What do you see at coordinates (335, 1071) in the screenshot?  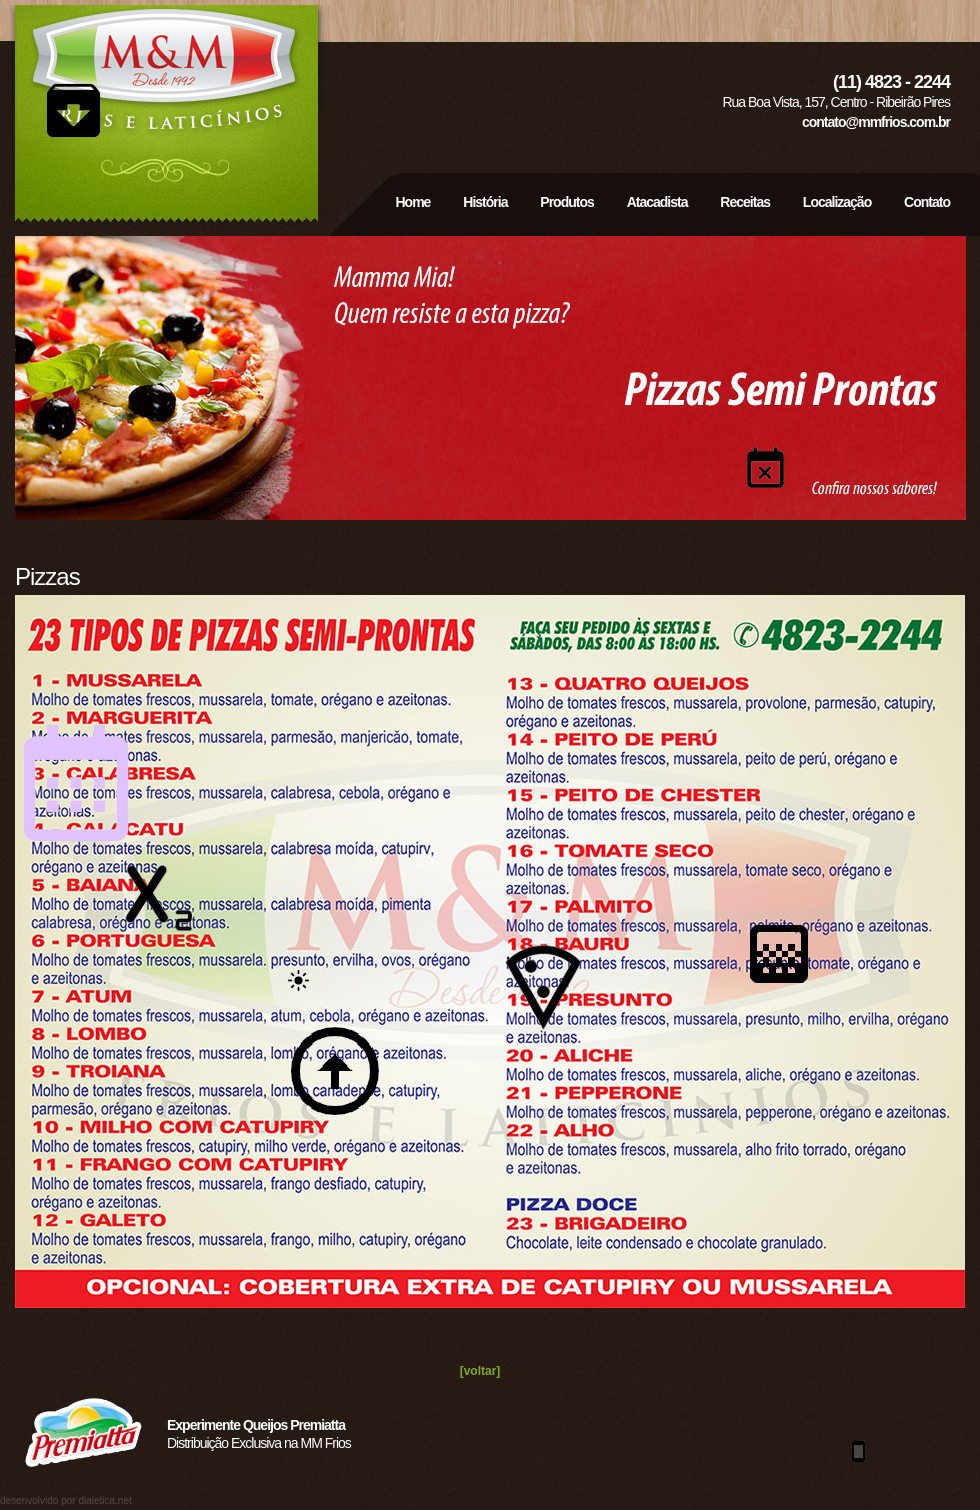 I see `upload a file or document` at bounding box center [335, 1071].